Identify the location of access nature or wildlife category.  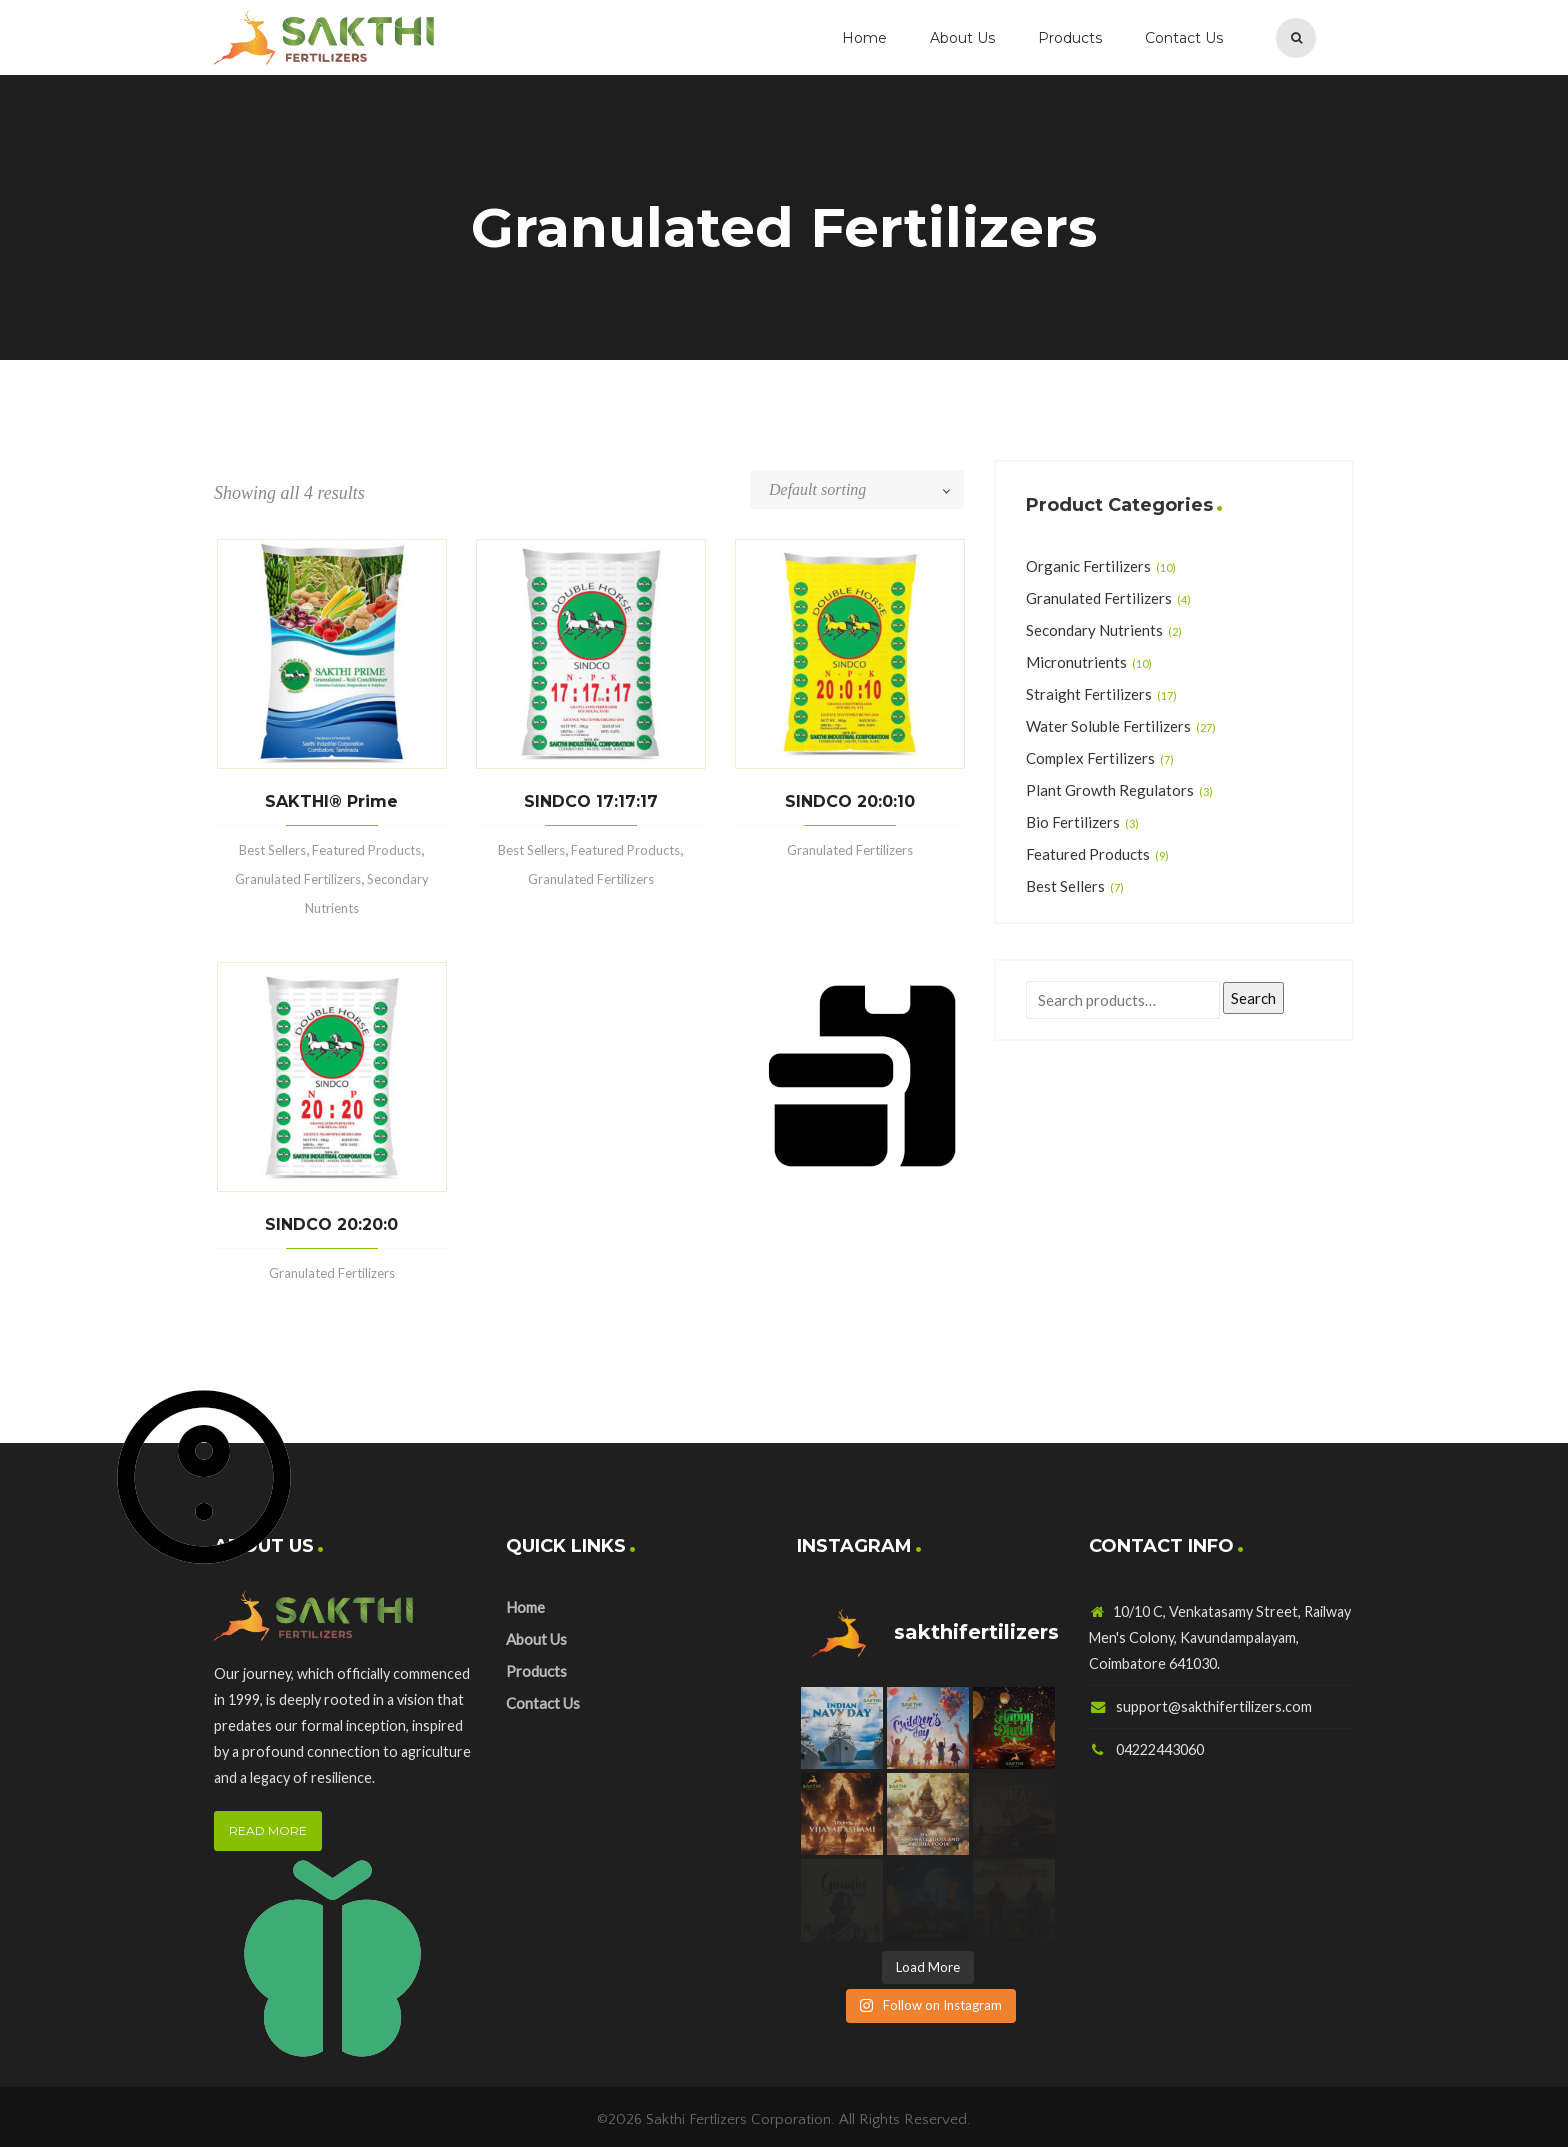
(332, 1958).